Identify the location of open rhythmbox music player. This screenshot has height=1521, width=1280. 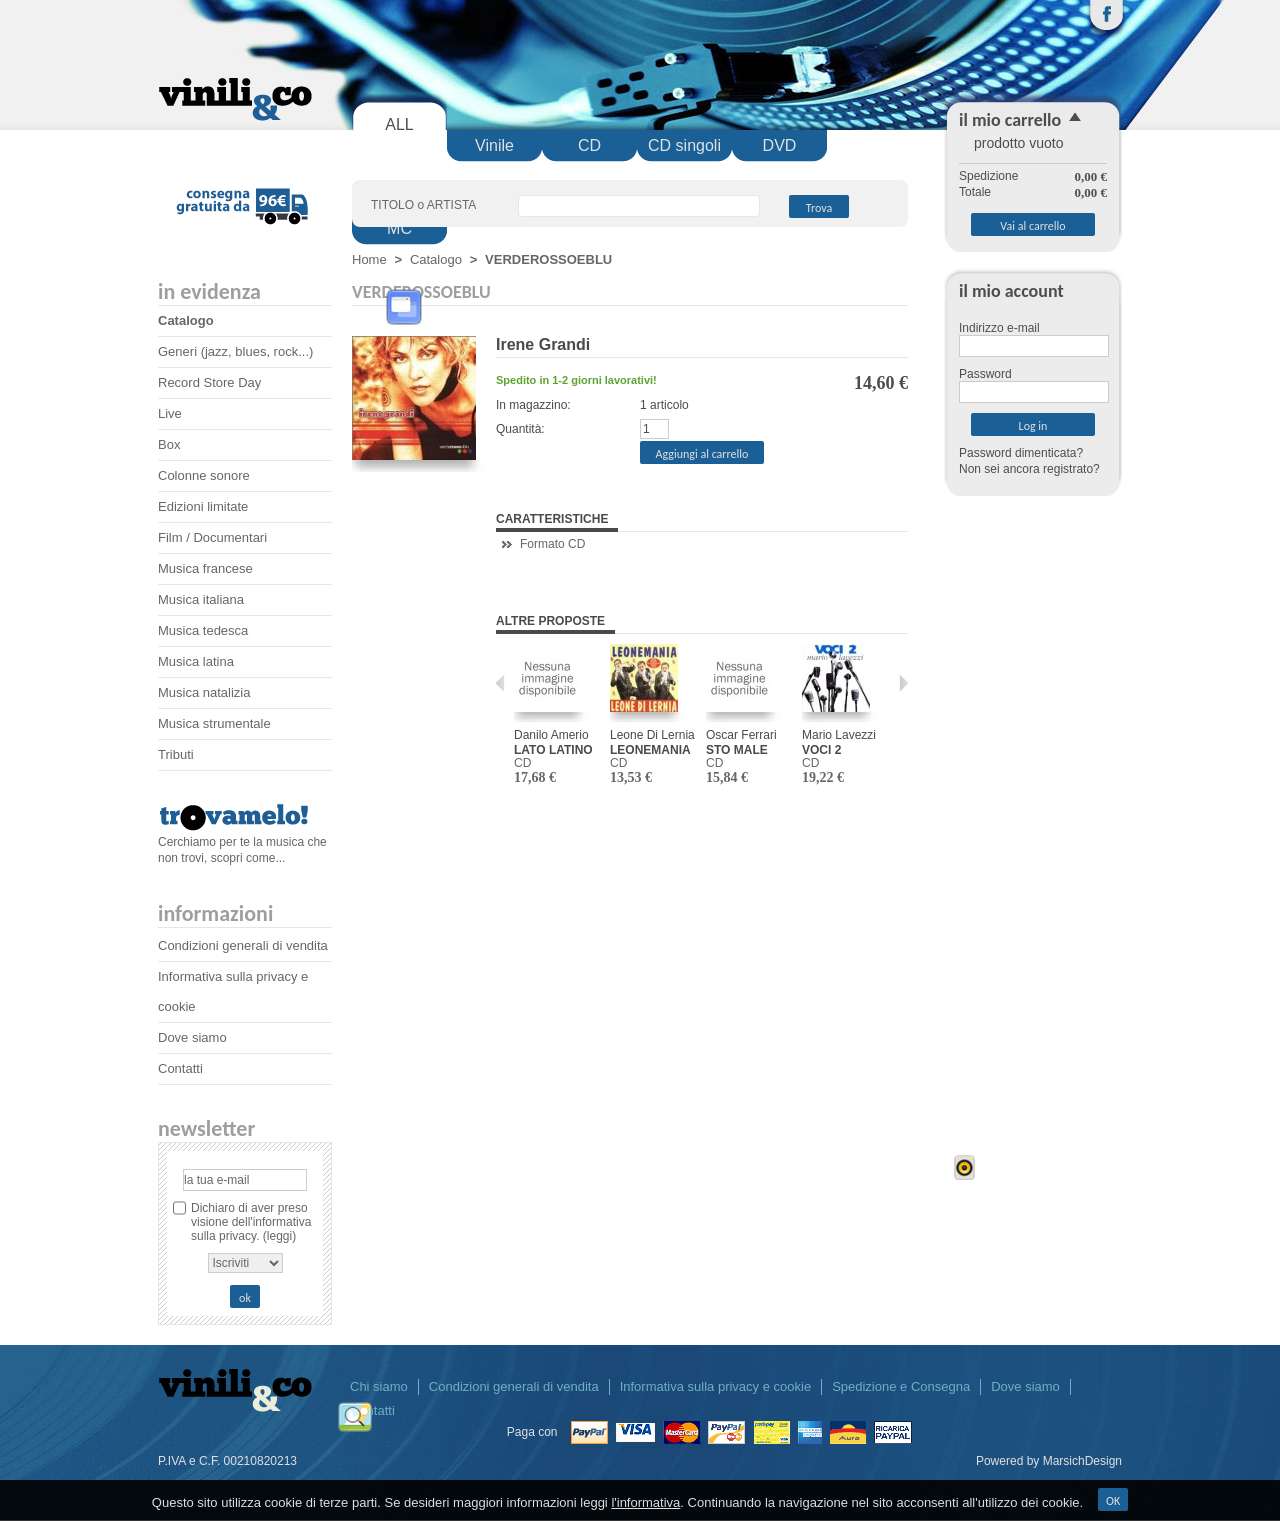
(964, 1167).